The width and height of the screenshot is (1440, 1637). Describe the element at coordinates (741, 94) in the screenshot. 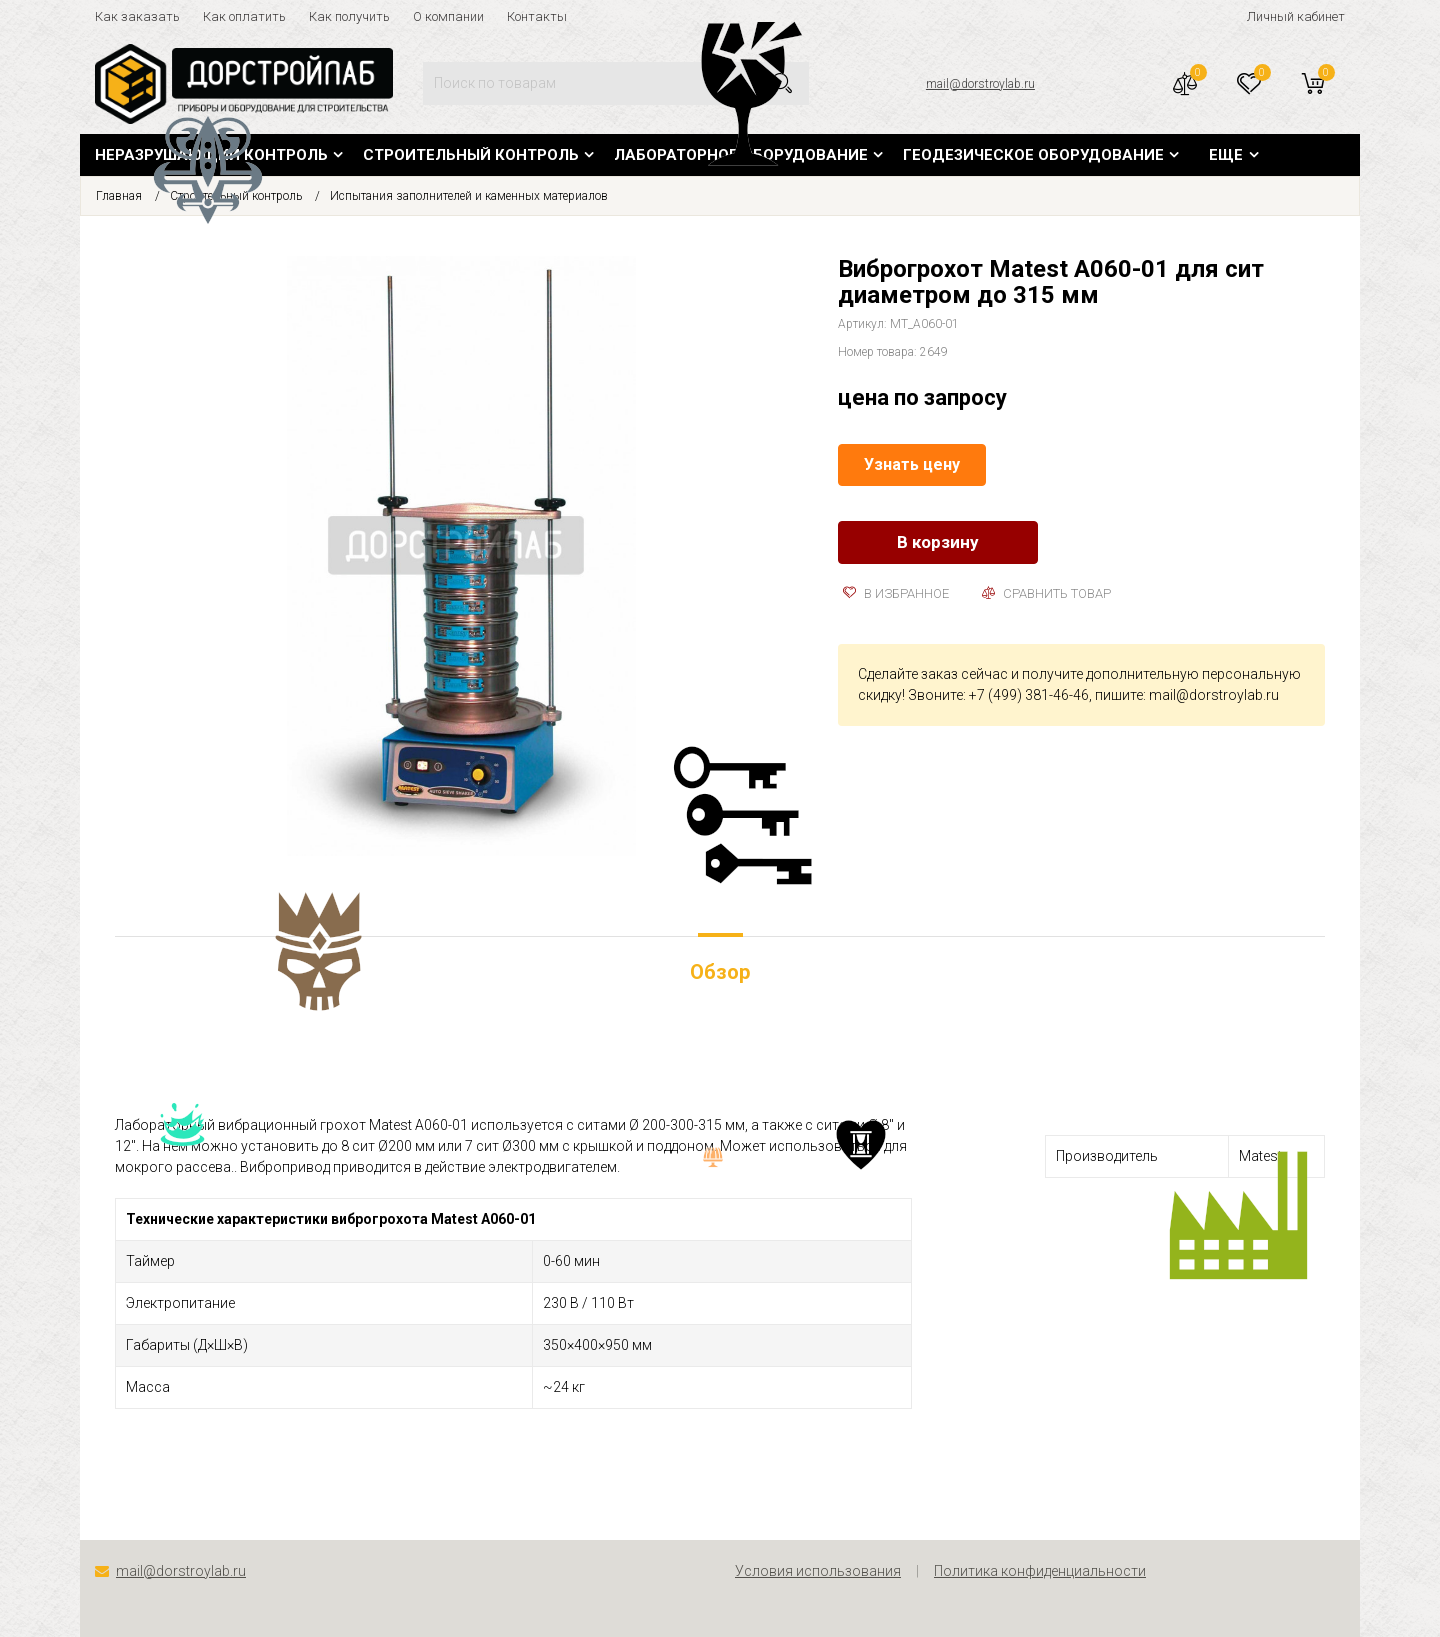

I see `indicates fragile item or breakable content` at that location.